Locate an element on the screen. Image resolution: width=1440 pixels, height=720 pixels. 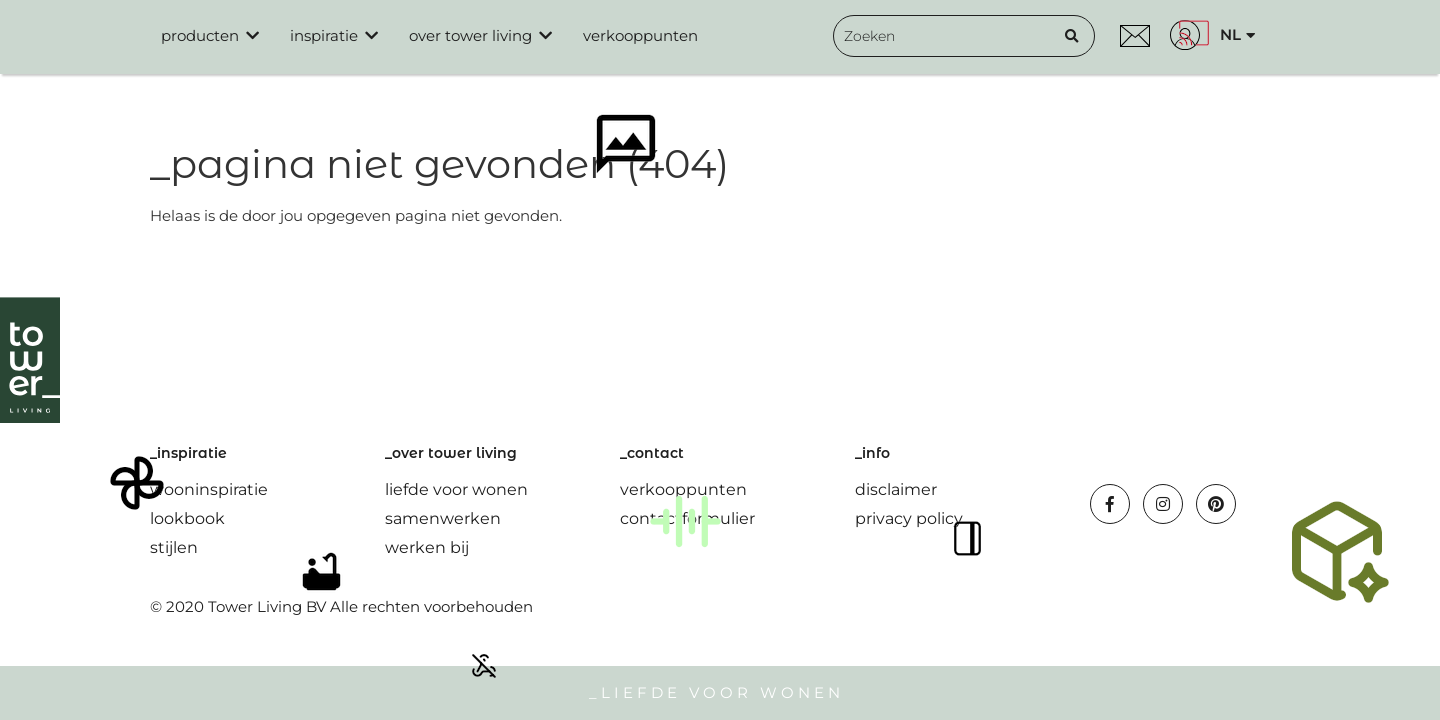
webhook integration disabled is located at coordinates (484, 666).